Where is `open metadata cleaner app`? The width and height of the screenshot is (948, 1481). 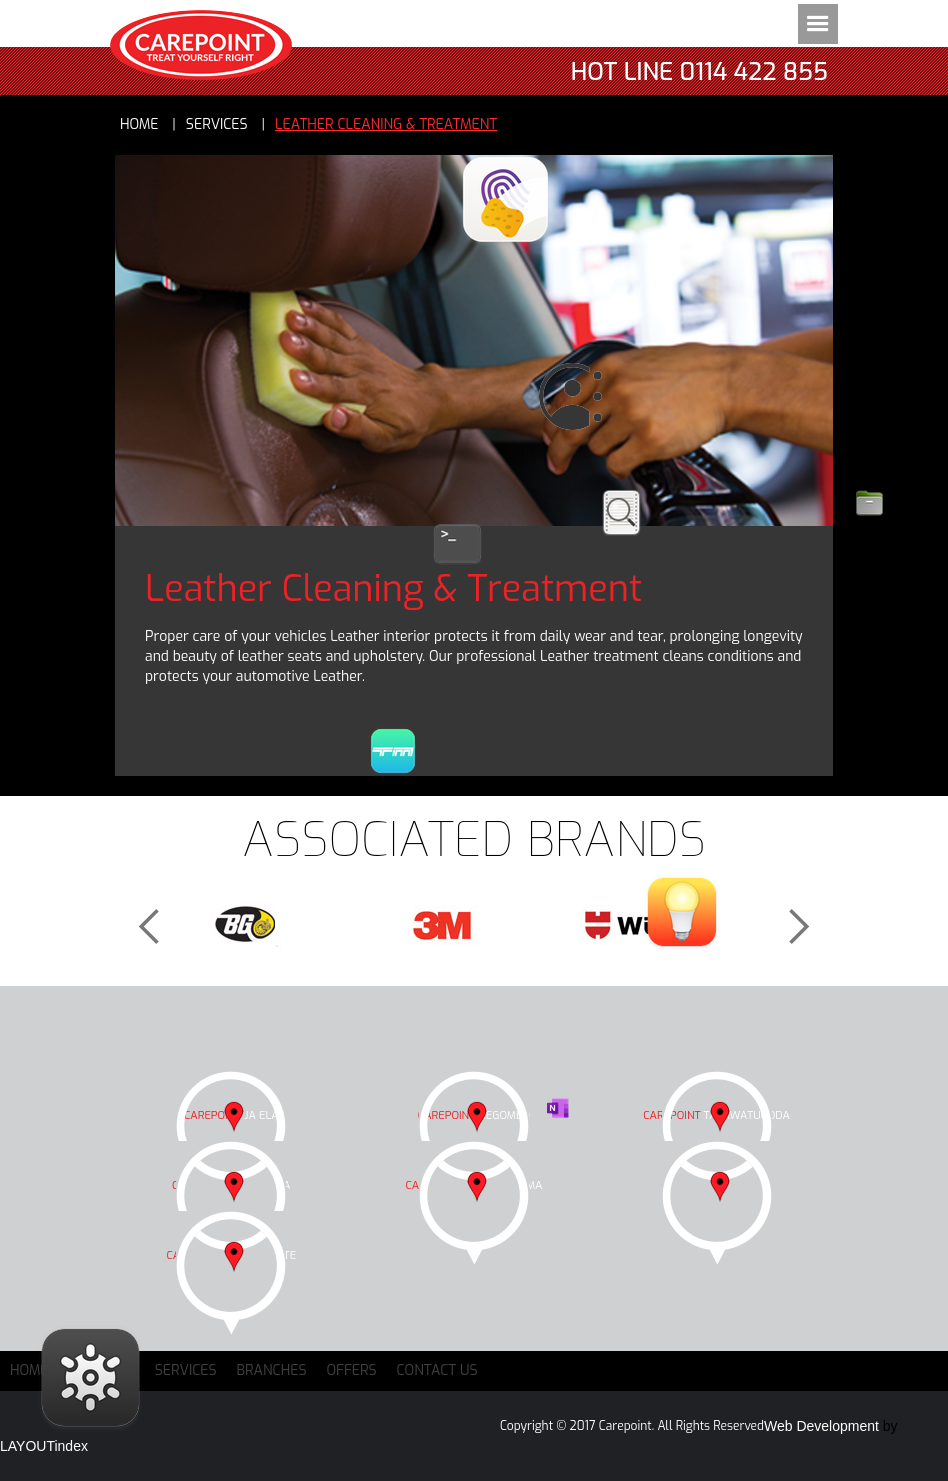
open metadata cleaner app is located at coordinates (505, 199).